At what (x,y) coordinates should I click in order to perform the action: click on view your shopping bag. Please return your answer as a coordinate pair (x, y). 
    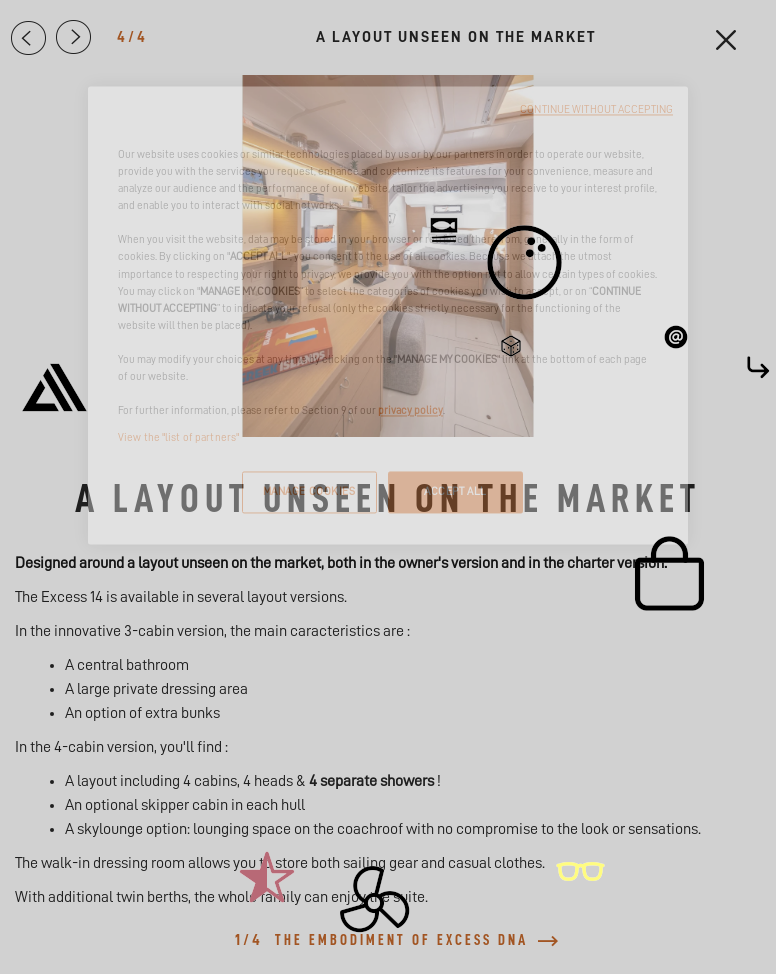
    Looking at the image, I should click on (669, 573).